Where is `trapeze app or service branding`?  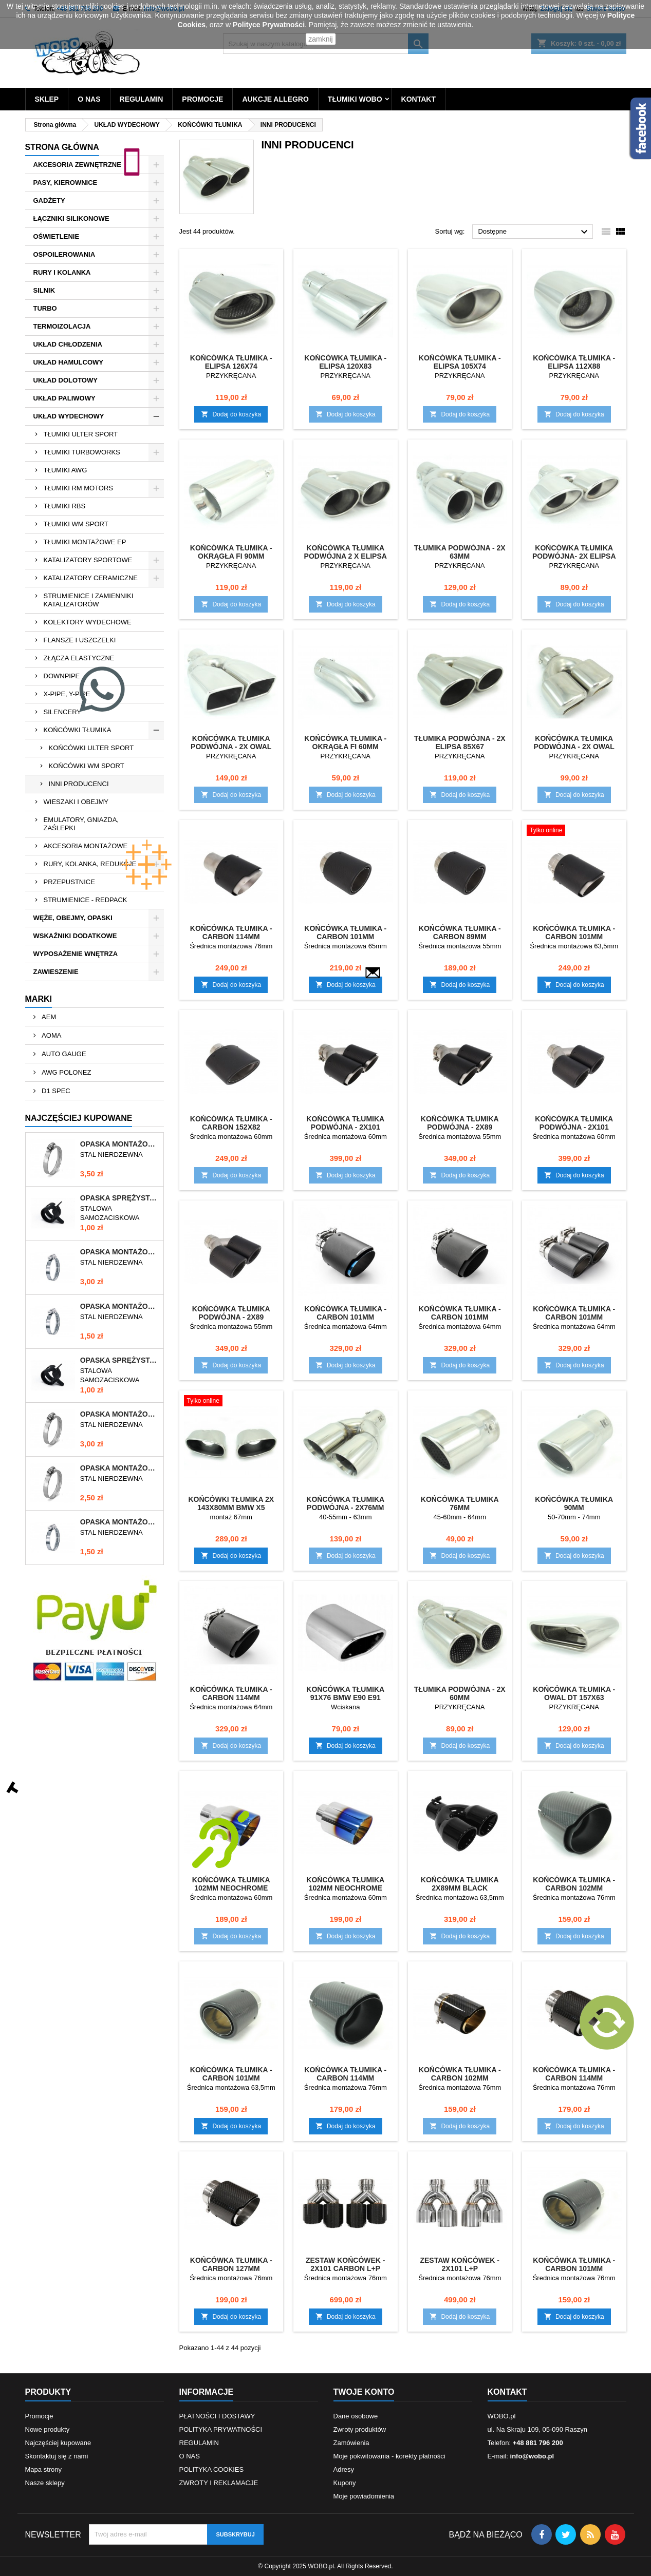 trapeze app or service branding is located at coordinates (12, 1787).